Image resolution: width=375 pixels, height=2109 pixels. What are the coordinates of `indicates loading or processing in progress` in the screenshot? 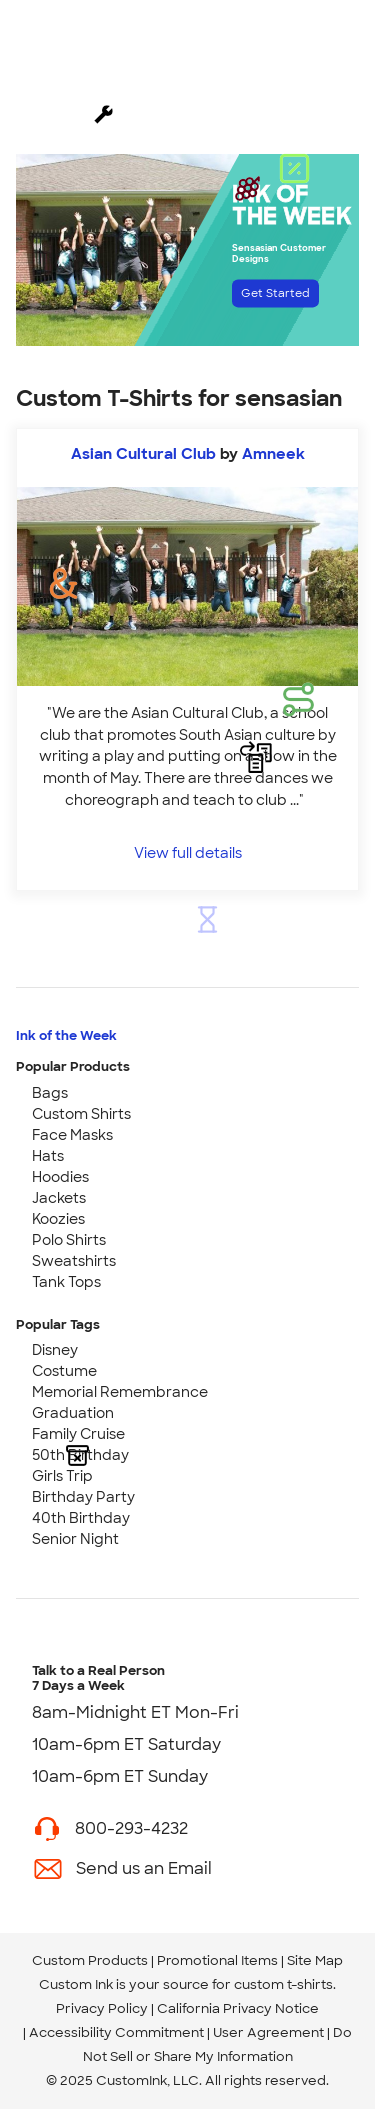 It's located at (207, 919).